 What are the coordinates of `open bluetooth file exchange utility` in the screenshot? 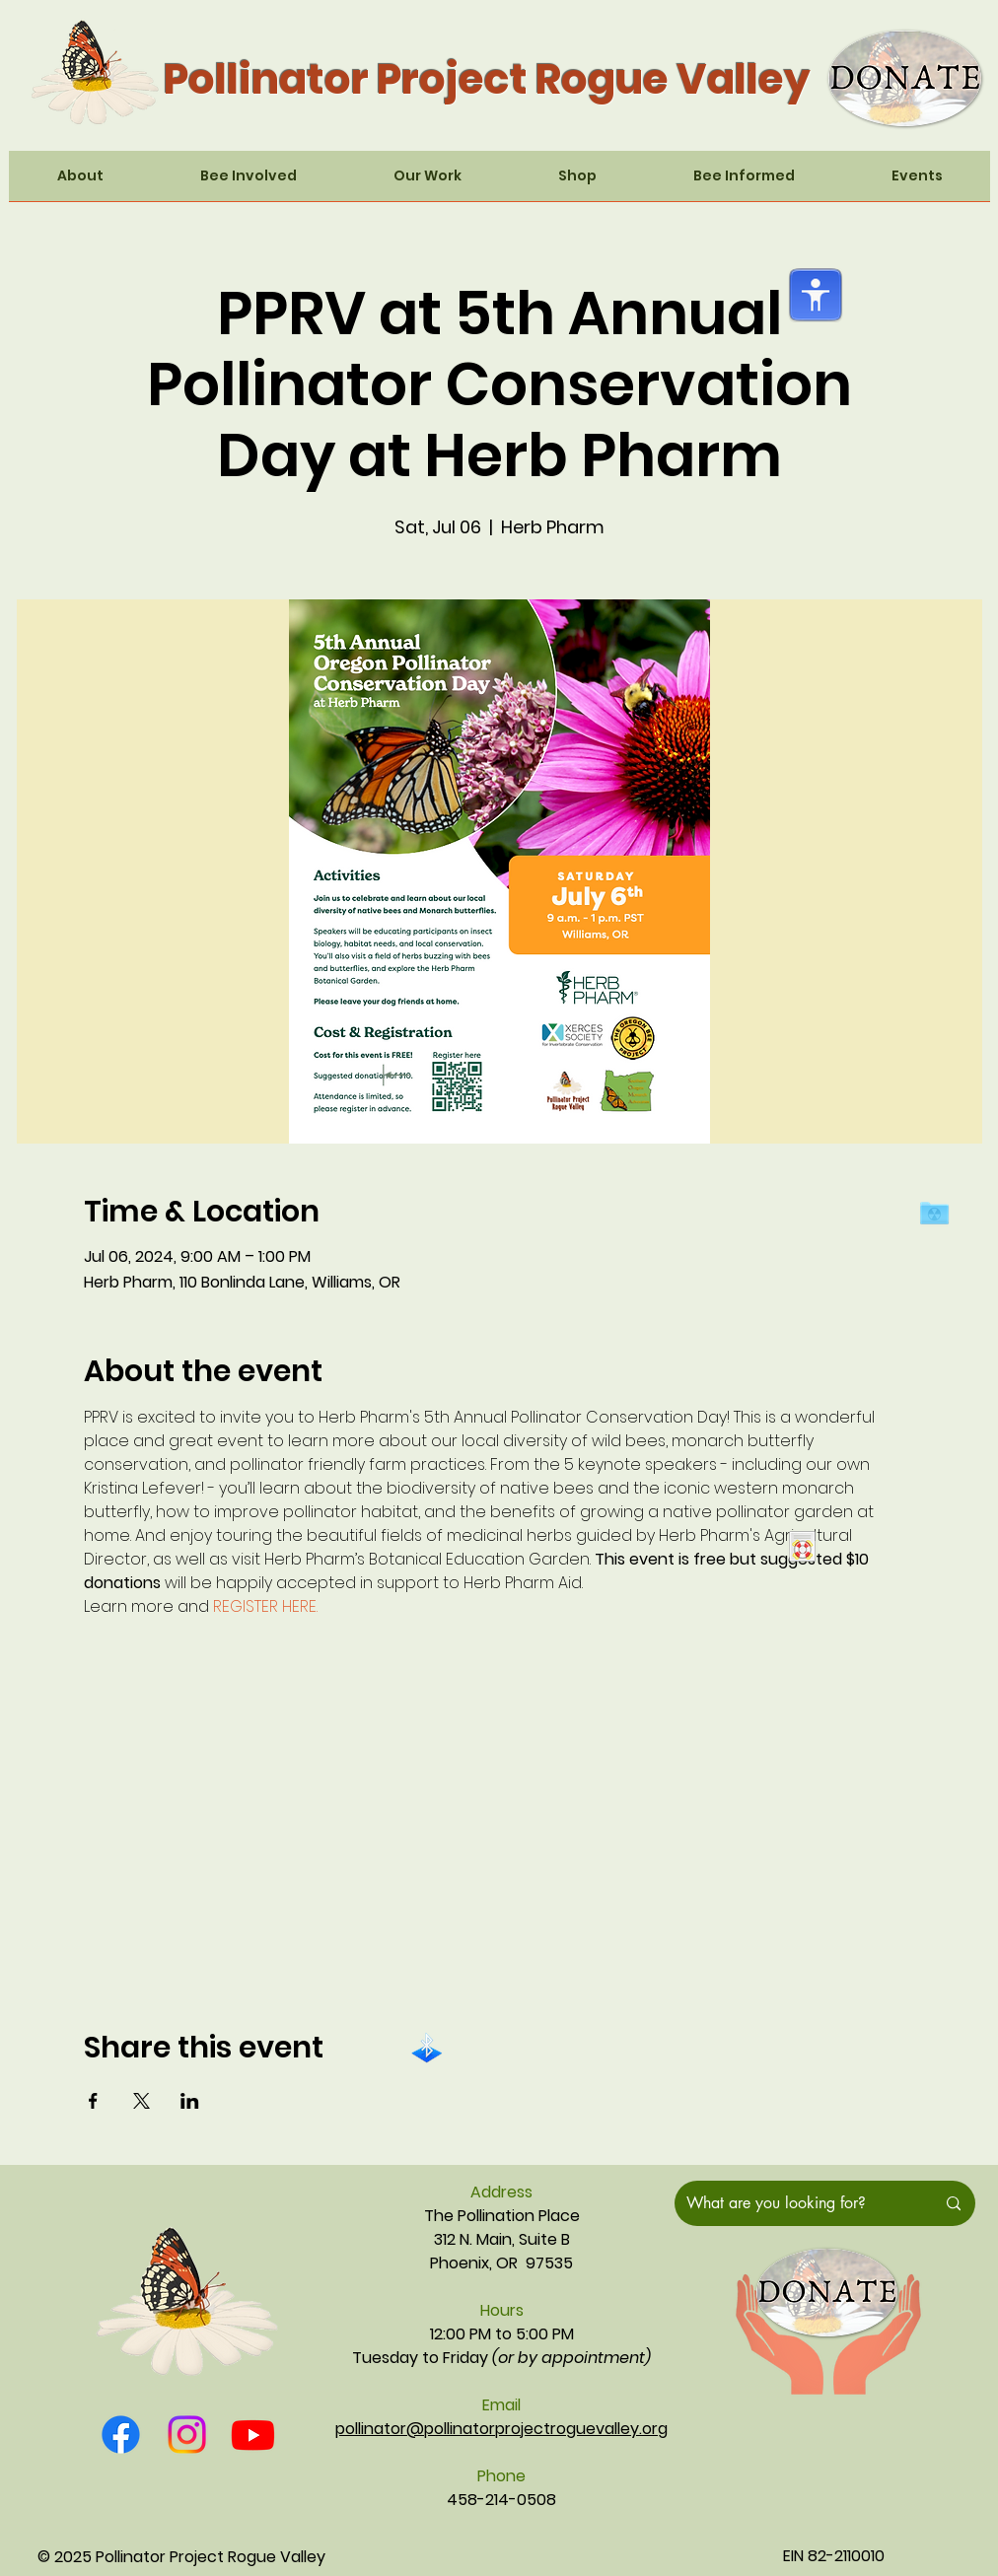 It's located at (426, 2048).